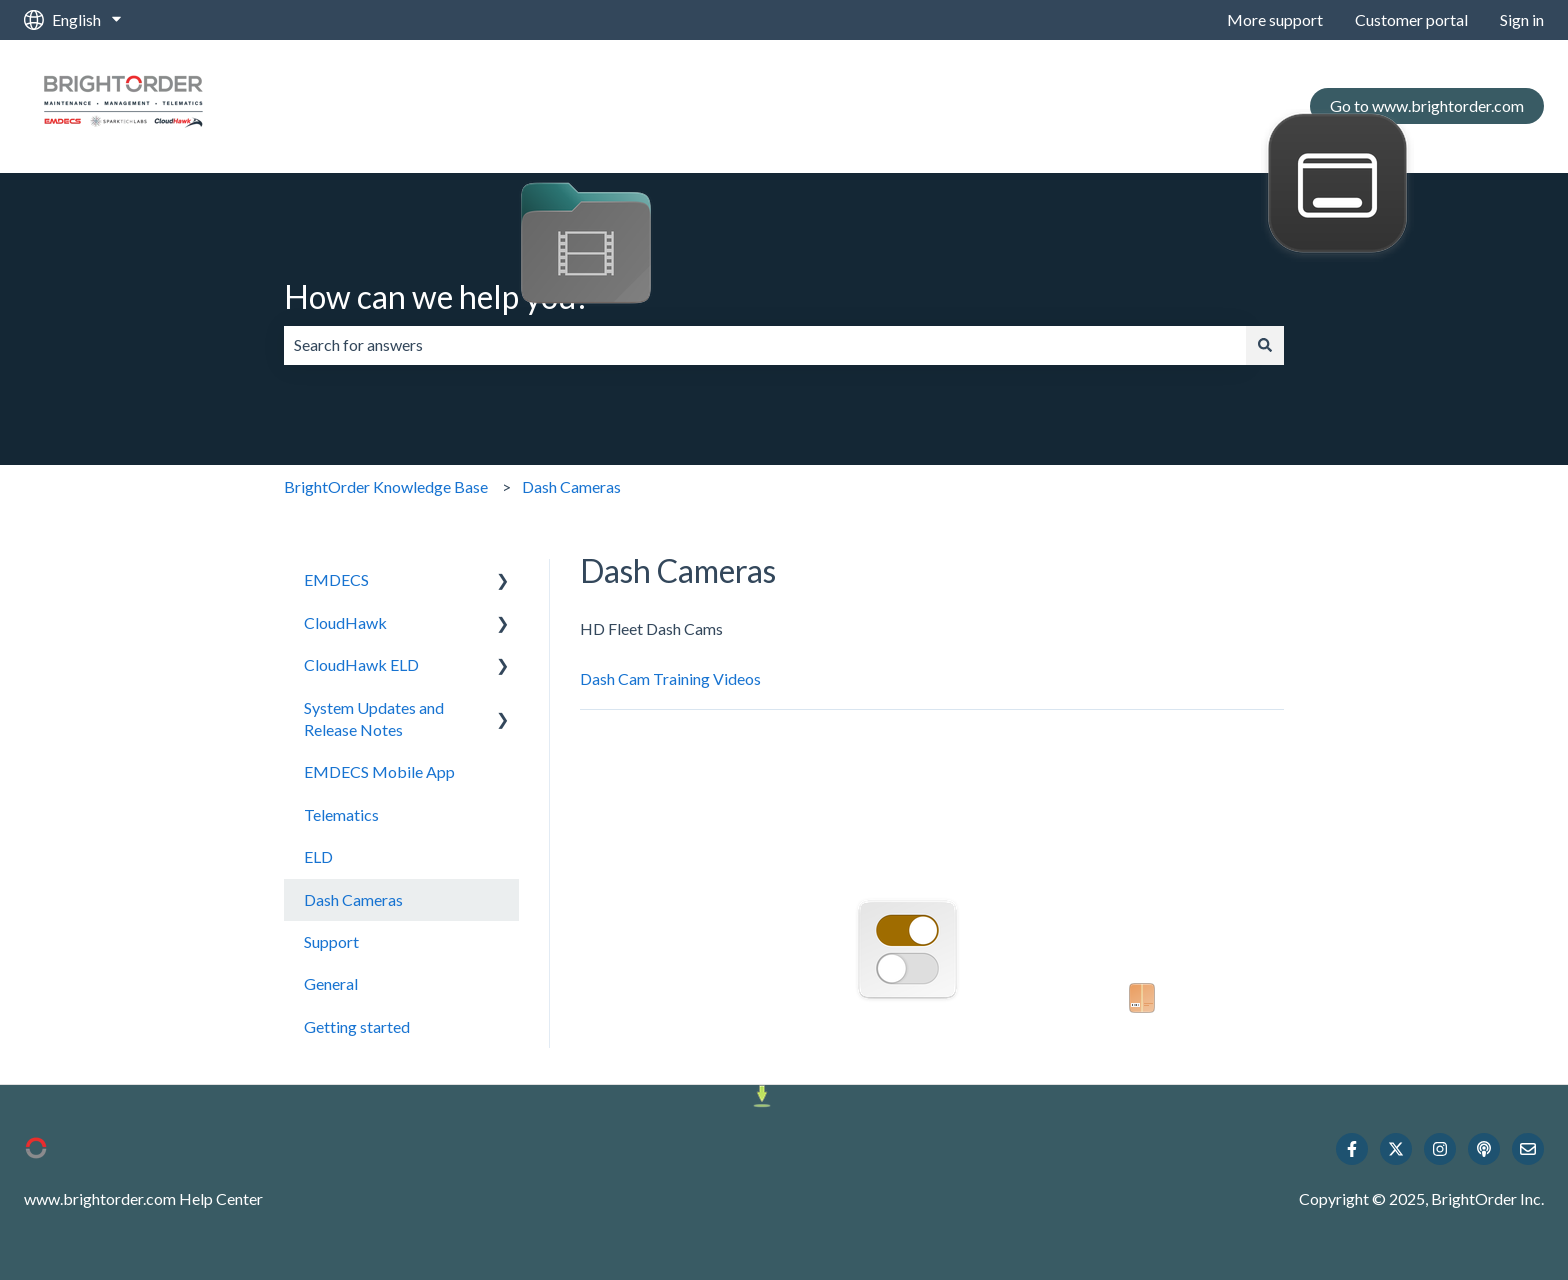 Image resolution: width=1568 pixels, height=1280 pixels. What do you see at coordinates (1337, 185) in the screenshot?
I see `open desktop and screen saver preferences` at bounding box center [1337, 185].